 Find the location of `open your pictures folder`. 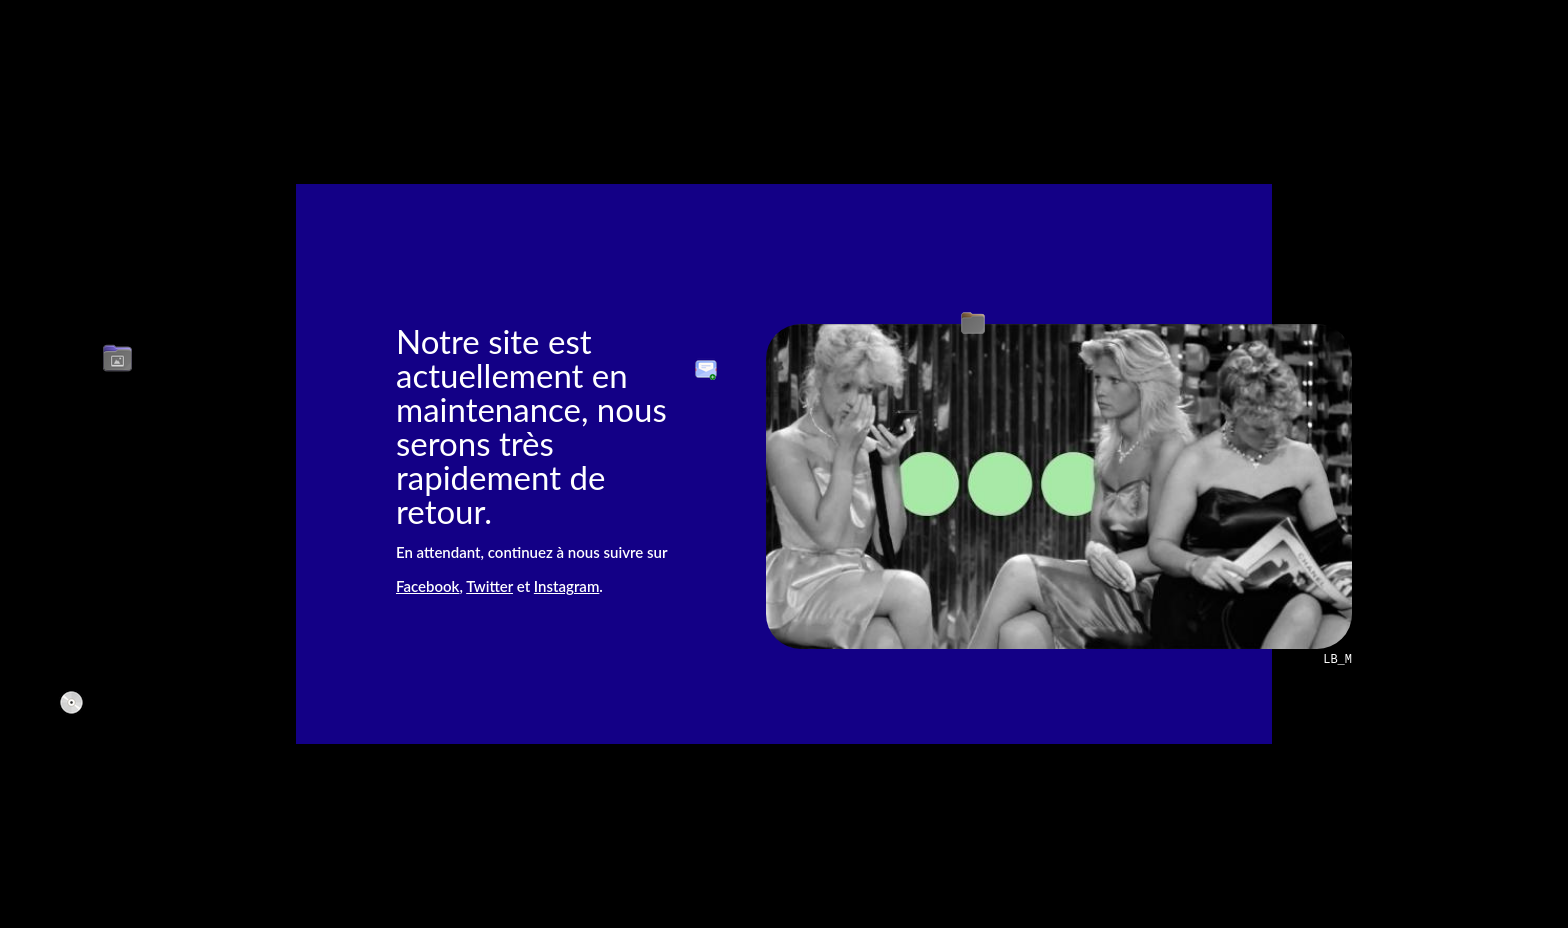

open your pictures folder is located at coordinates (117, 357).